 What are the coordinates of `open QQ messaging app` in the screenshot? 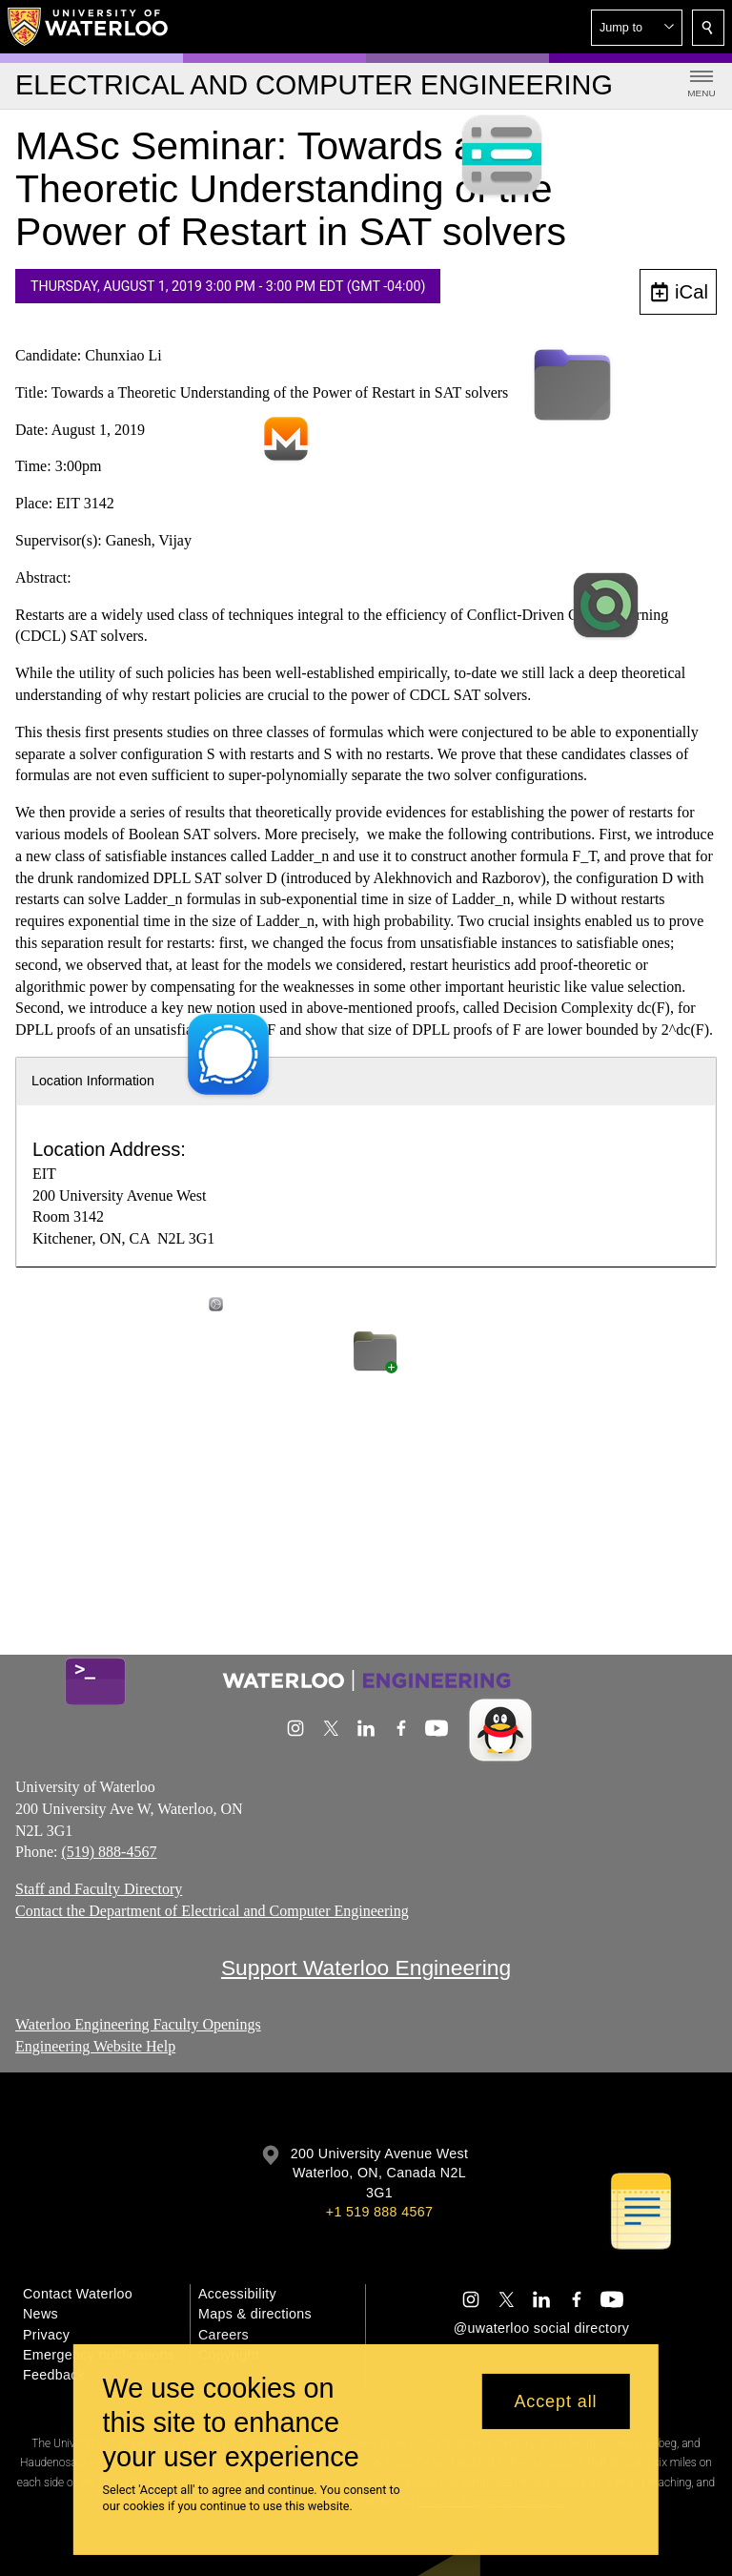 It's located at (500, 1730).